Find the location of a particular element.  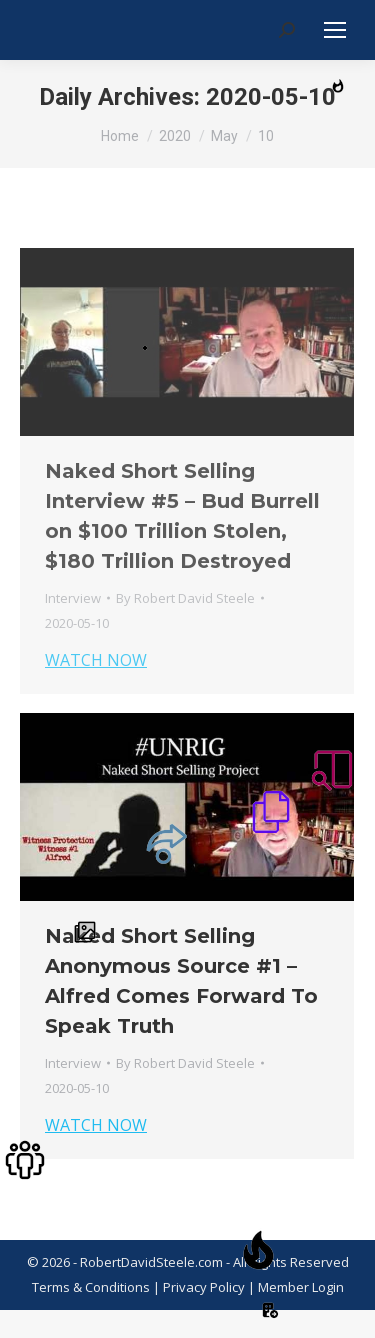

view trending or popular content is located at coordinates (338, 86).